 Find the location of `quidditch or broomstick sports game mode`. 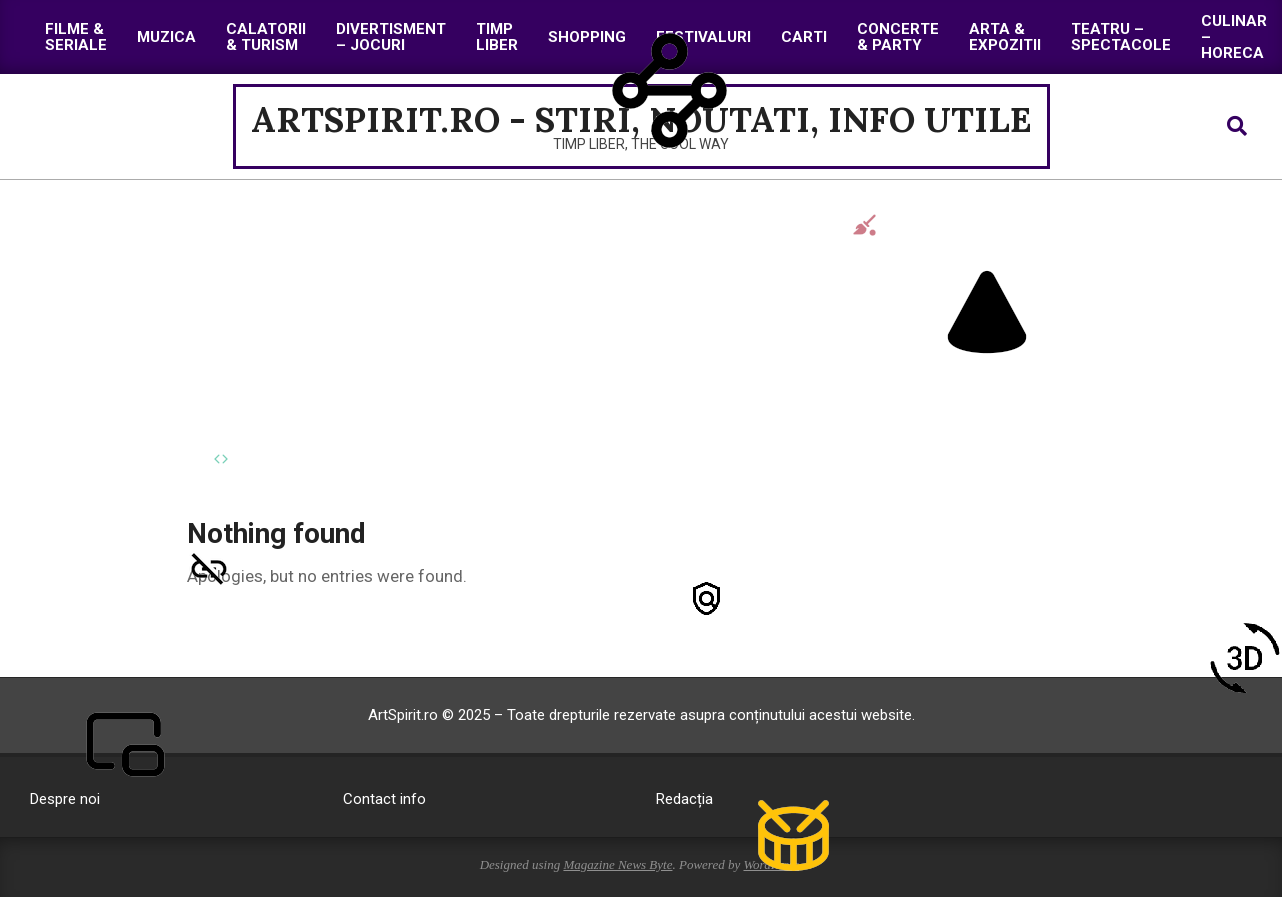

quidditch or broomstick sports game mode is located at coordinates (864, 224).